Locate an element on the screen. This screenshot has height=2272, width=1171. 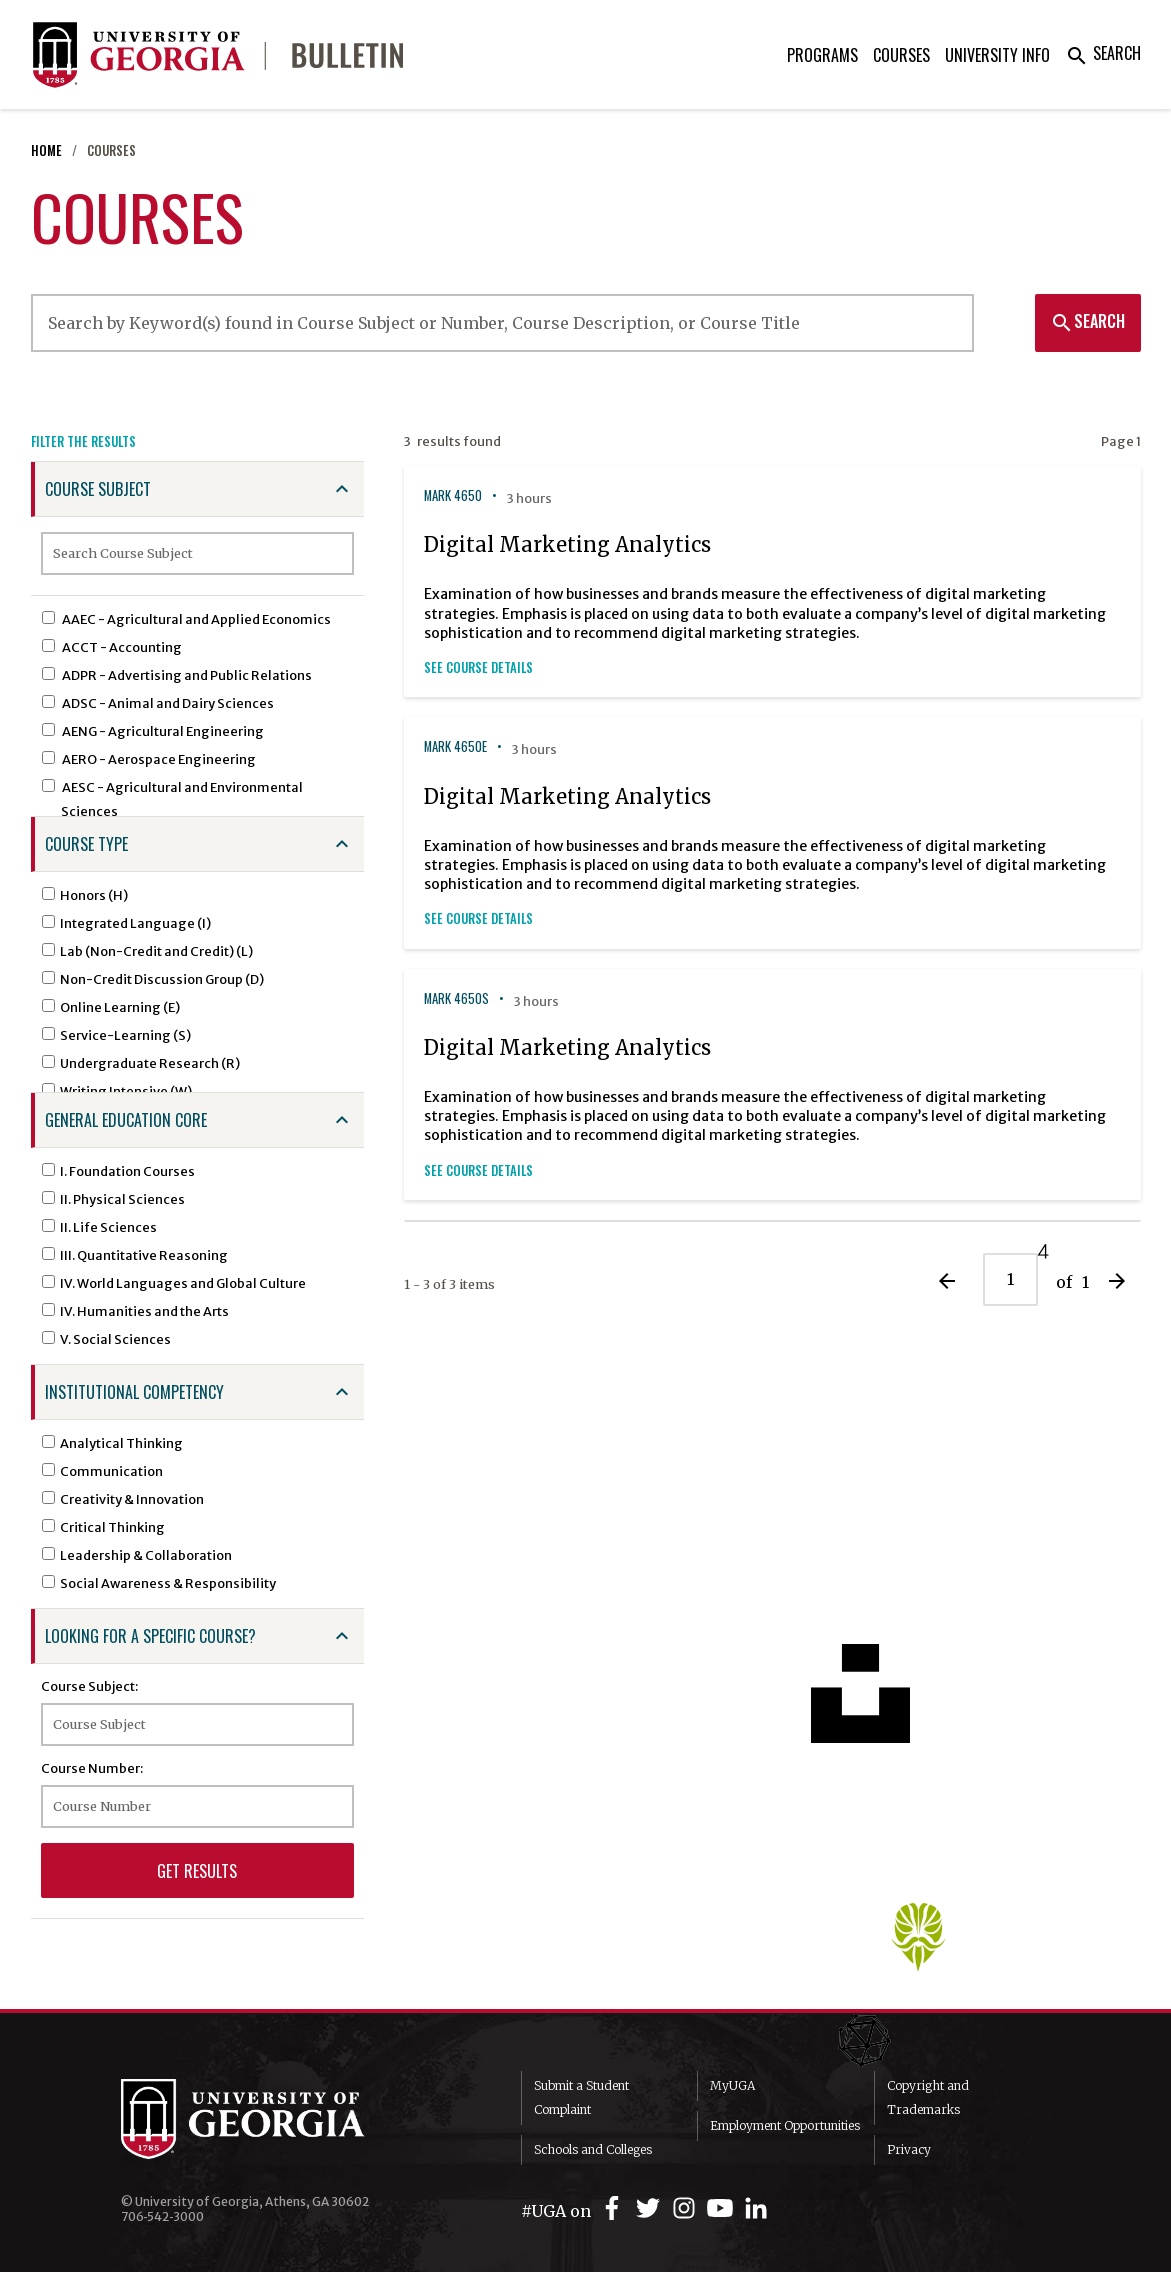
open unsplash to browse stock photos is located at coordinates (860, 1693).